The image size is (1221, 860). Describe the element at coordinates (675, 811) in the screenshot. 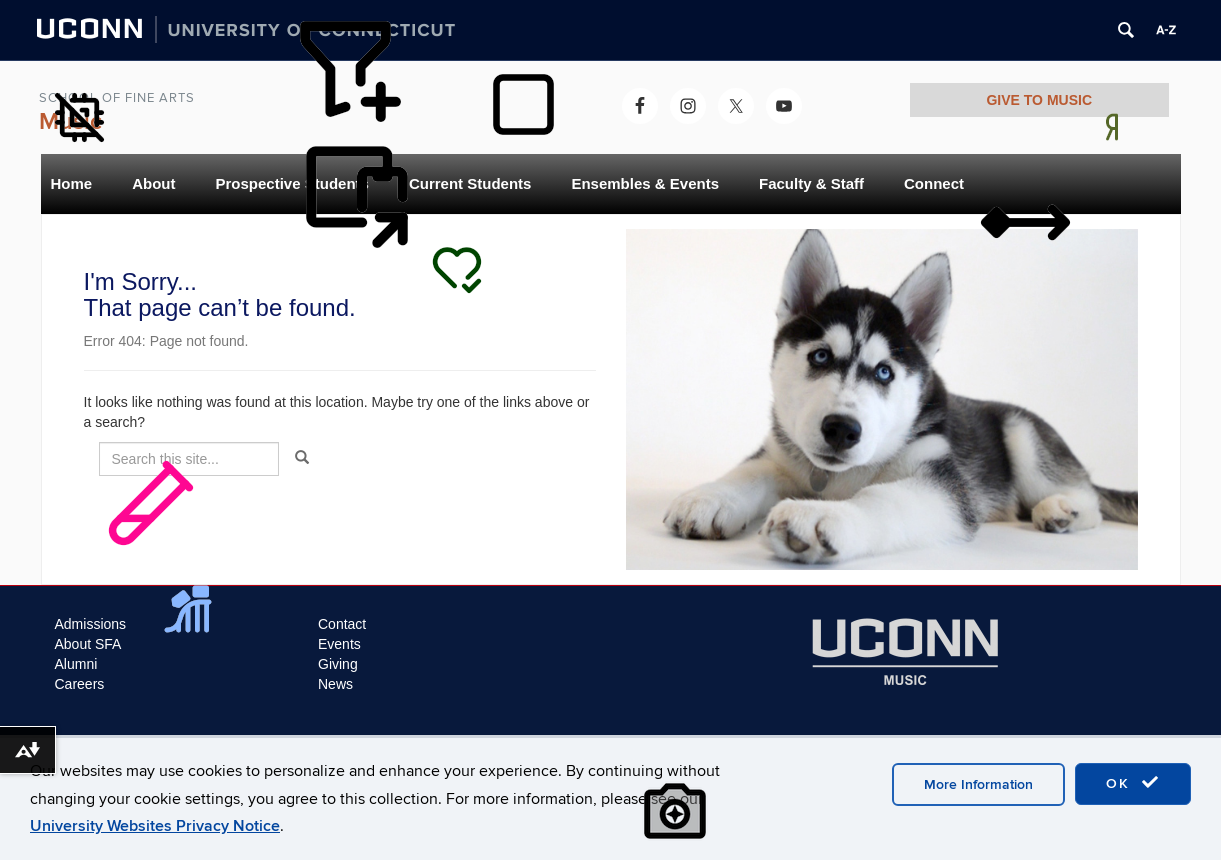

I see `enhance or improve photo quality` at that location.